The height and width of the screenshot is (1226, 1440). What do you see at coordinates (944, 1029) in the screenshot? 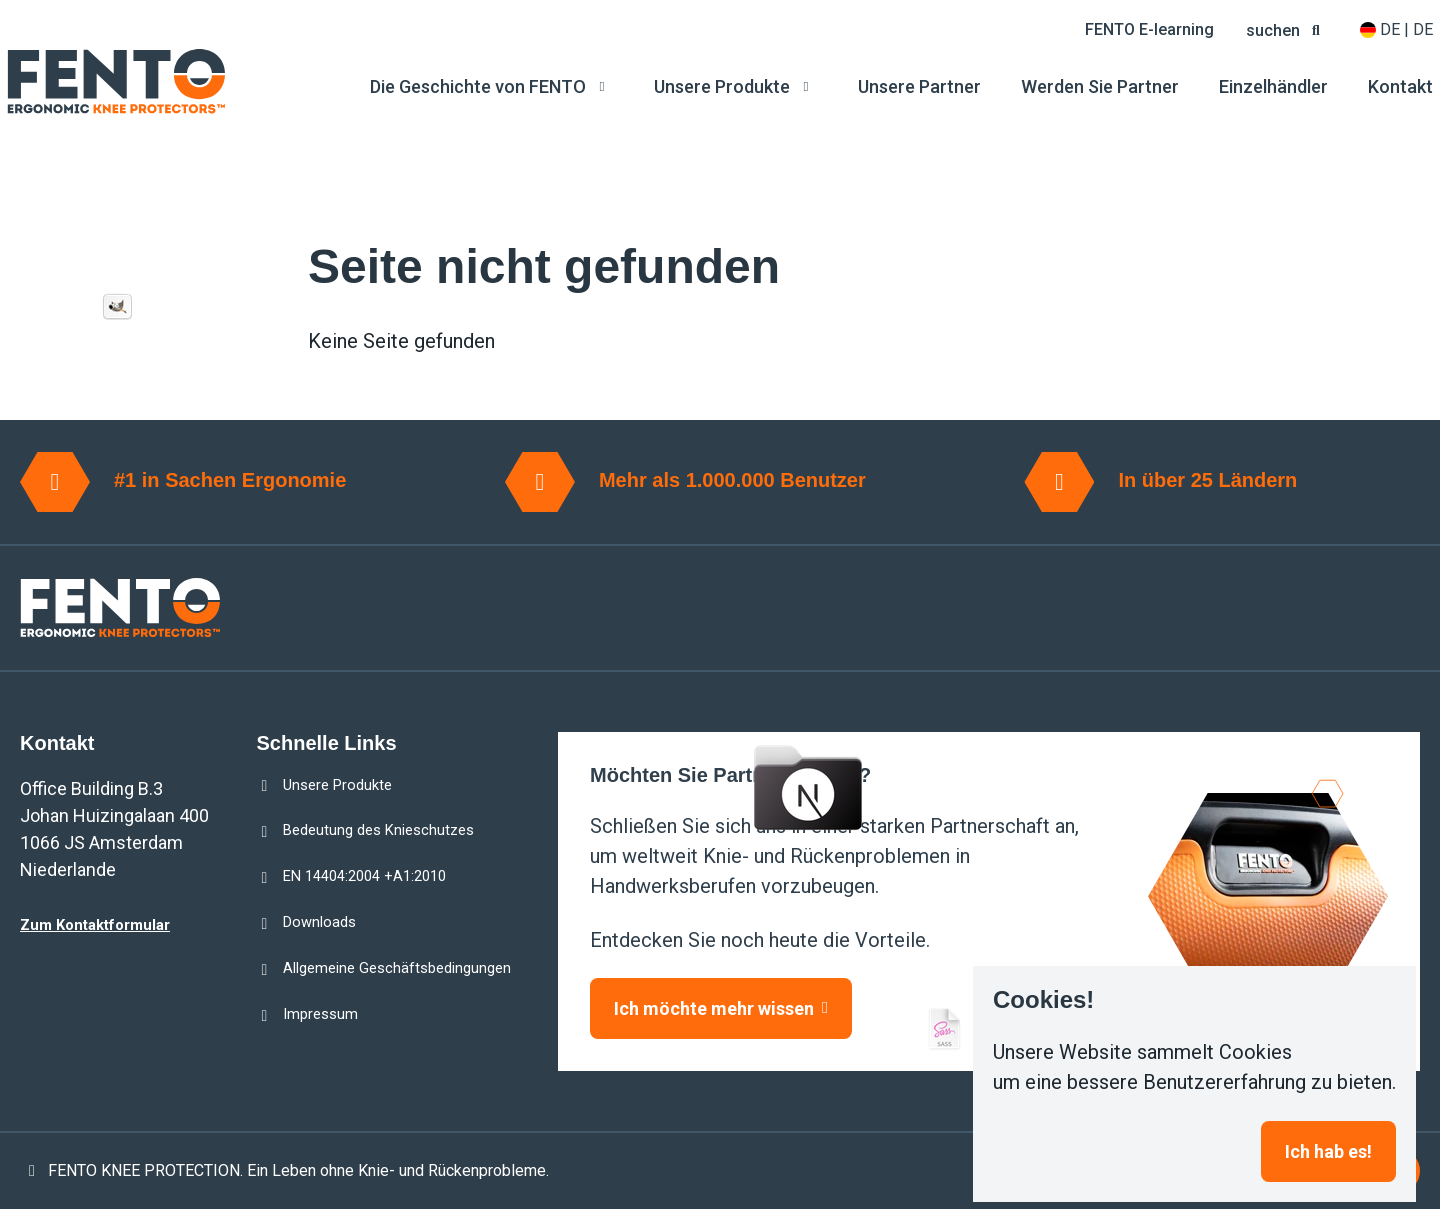
I see `sass stylesheet file` at bounding box center [944, 1029].